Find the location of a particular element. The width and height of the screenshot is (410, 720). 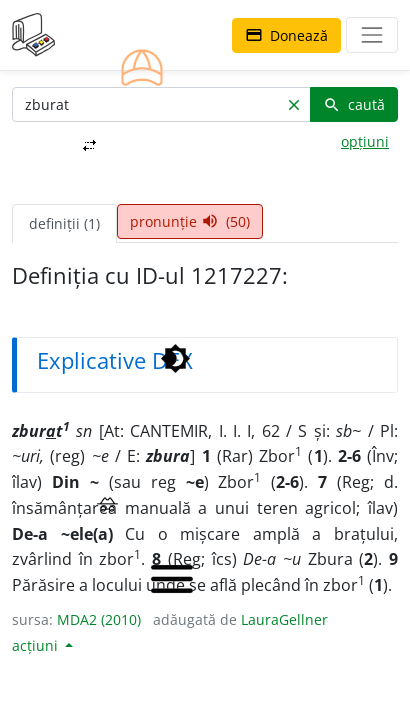

toggle dark mode or night theme is located at coordinates (175, 358).